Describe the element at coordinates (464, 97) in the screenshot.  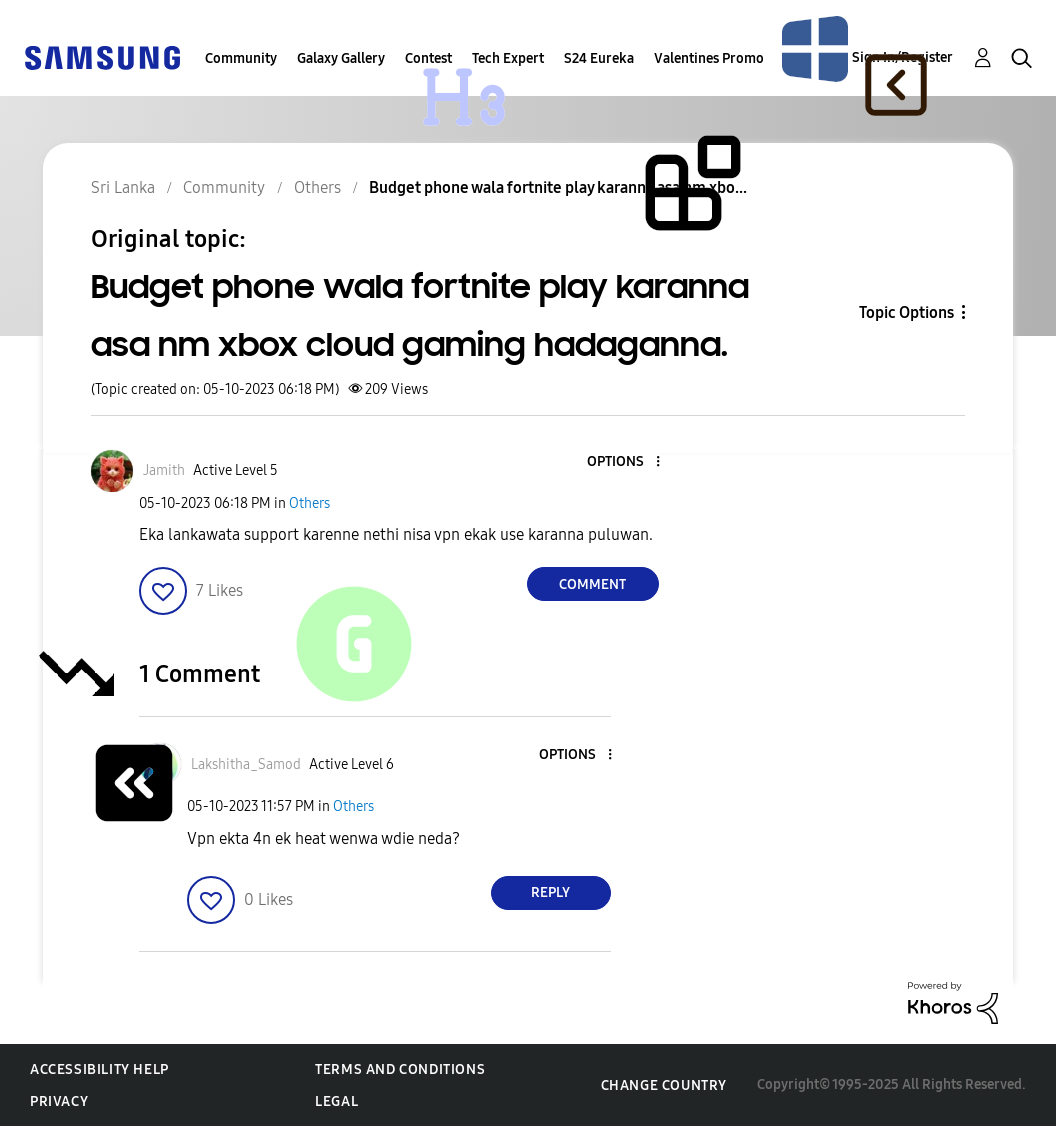
I see `apply heading level 3 text formatting` at that location.